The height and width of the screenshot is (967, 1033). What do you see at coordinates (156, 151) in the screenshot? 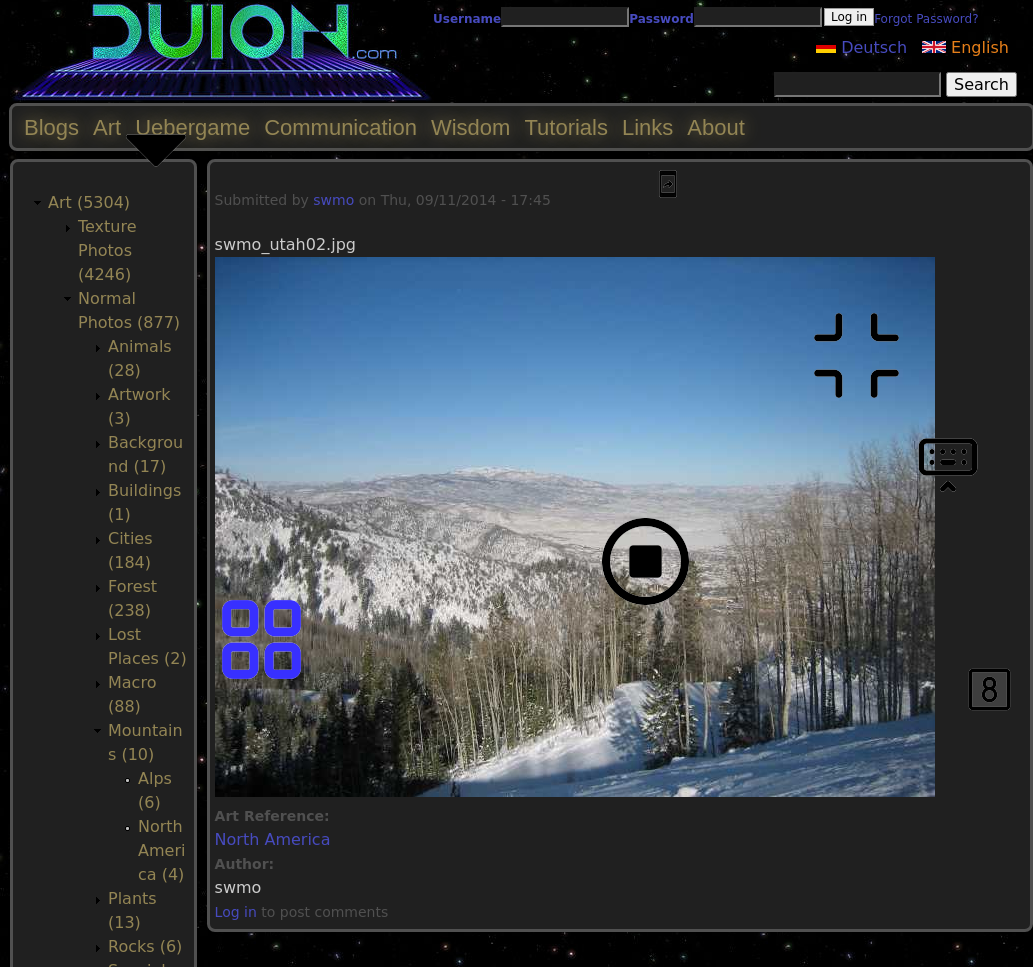
I see `expand a dropdown menu` at bounding box center [156, 151].